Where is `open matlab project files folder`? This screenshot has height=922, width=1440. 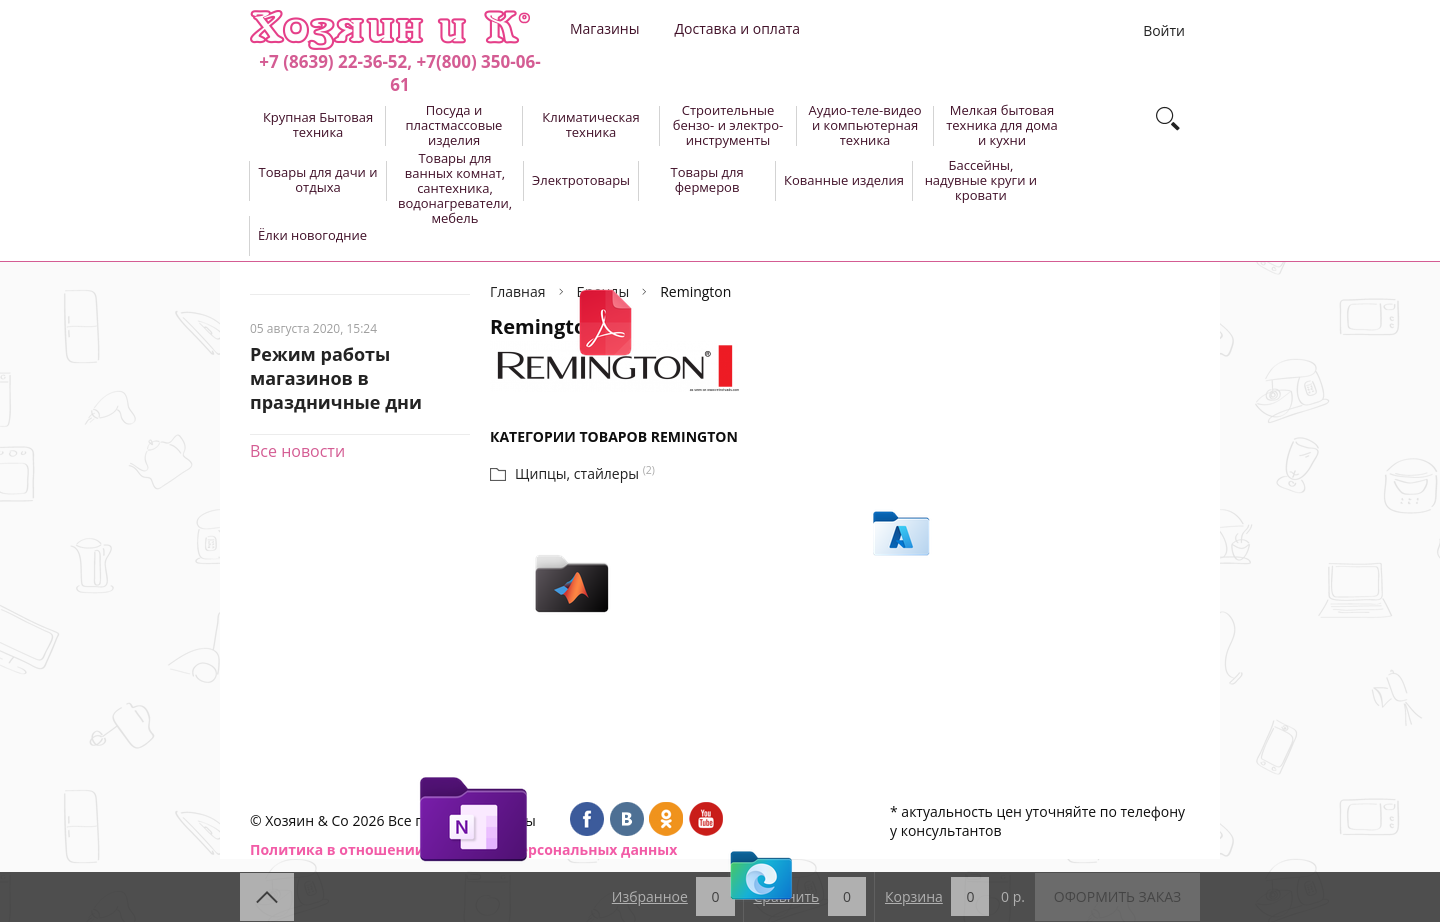
open matlab project files folder is located at coordinates (571, 585).